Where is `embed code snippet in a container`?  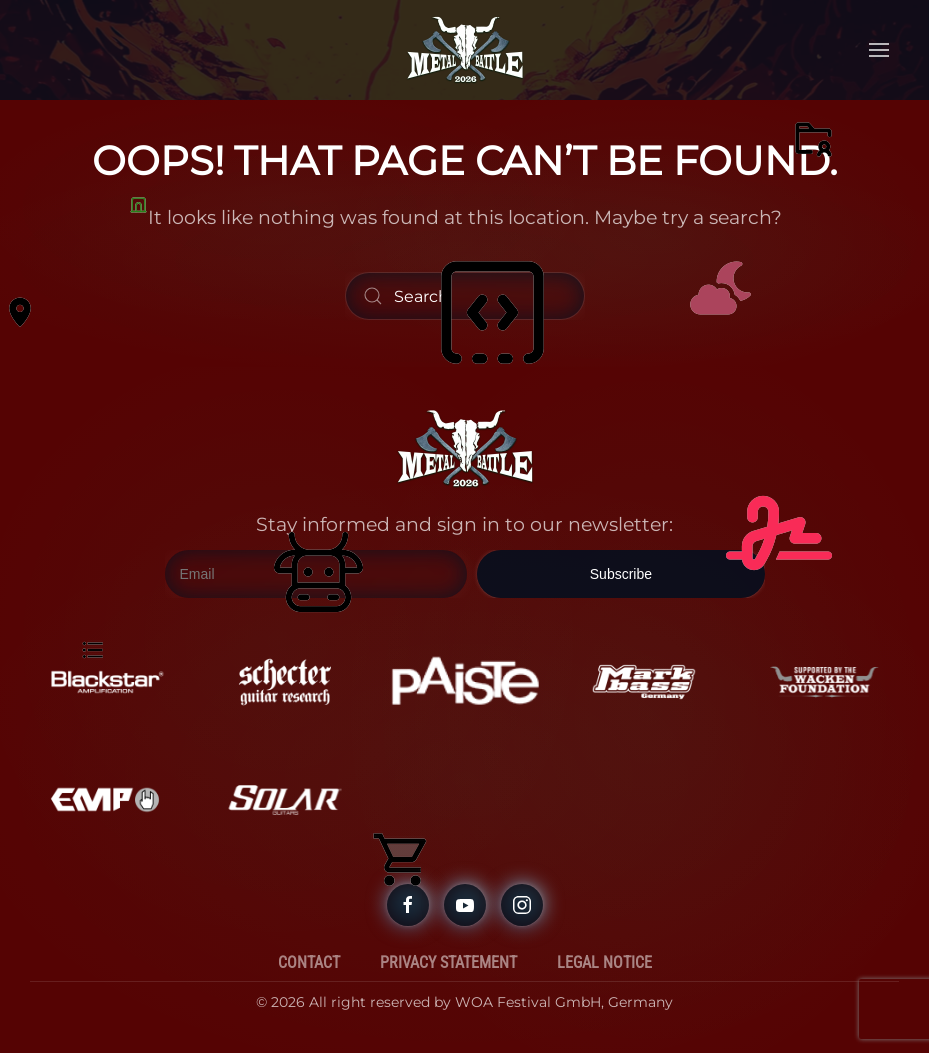
embed code snippet in a container is located at coordinates (492, 312).